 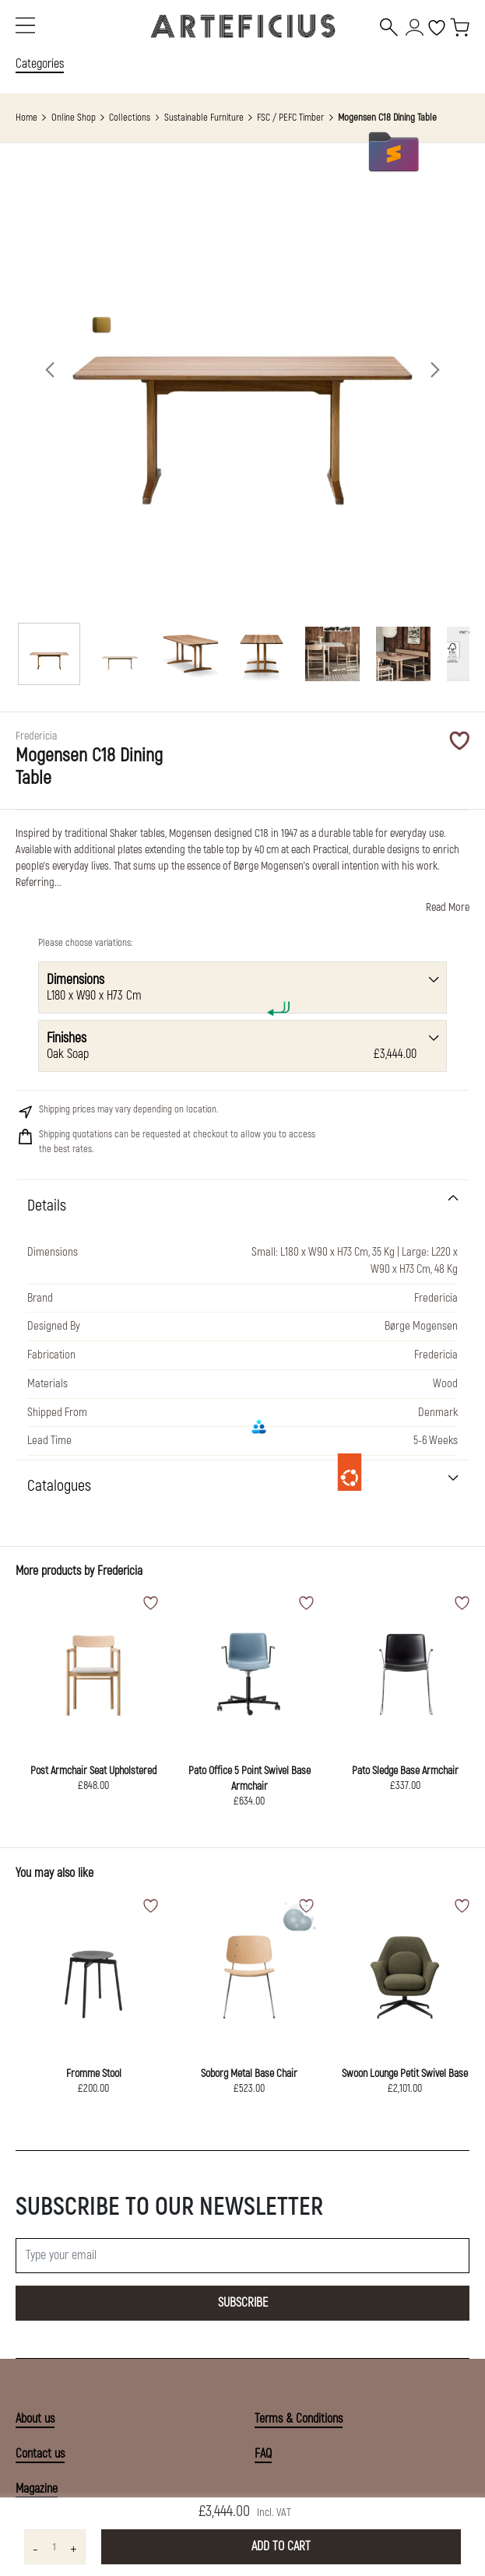 I want to click on open sublime text project folder, so click(x=393, y=153).